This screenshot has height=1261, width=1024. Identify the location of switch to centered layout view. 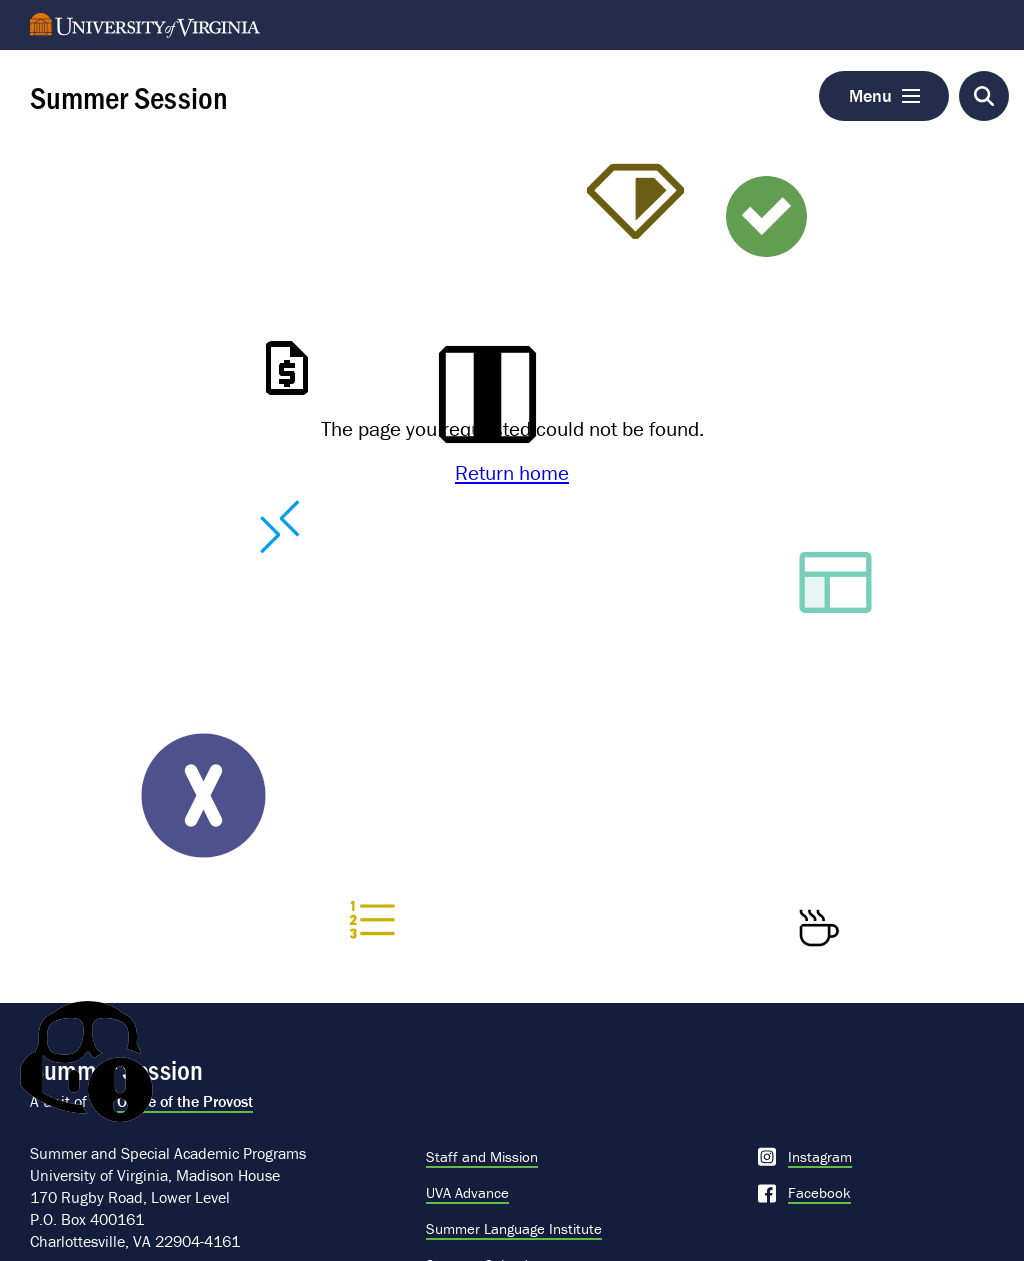
(487, 394).